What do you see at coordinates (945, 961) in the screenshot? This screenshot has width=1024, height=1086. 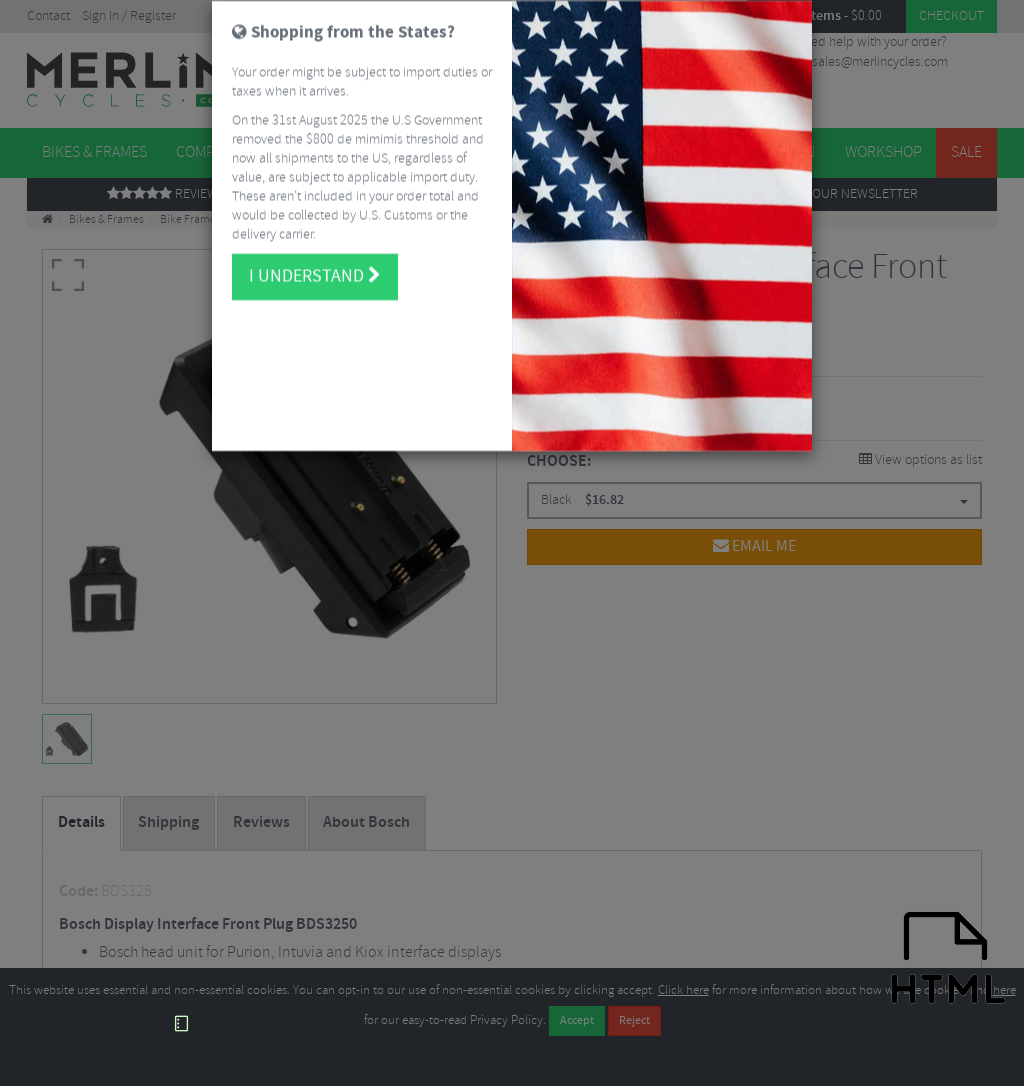 I see `view or open an HTML file` at bounding box center [945, 961].